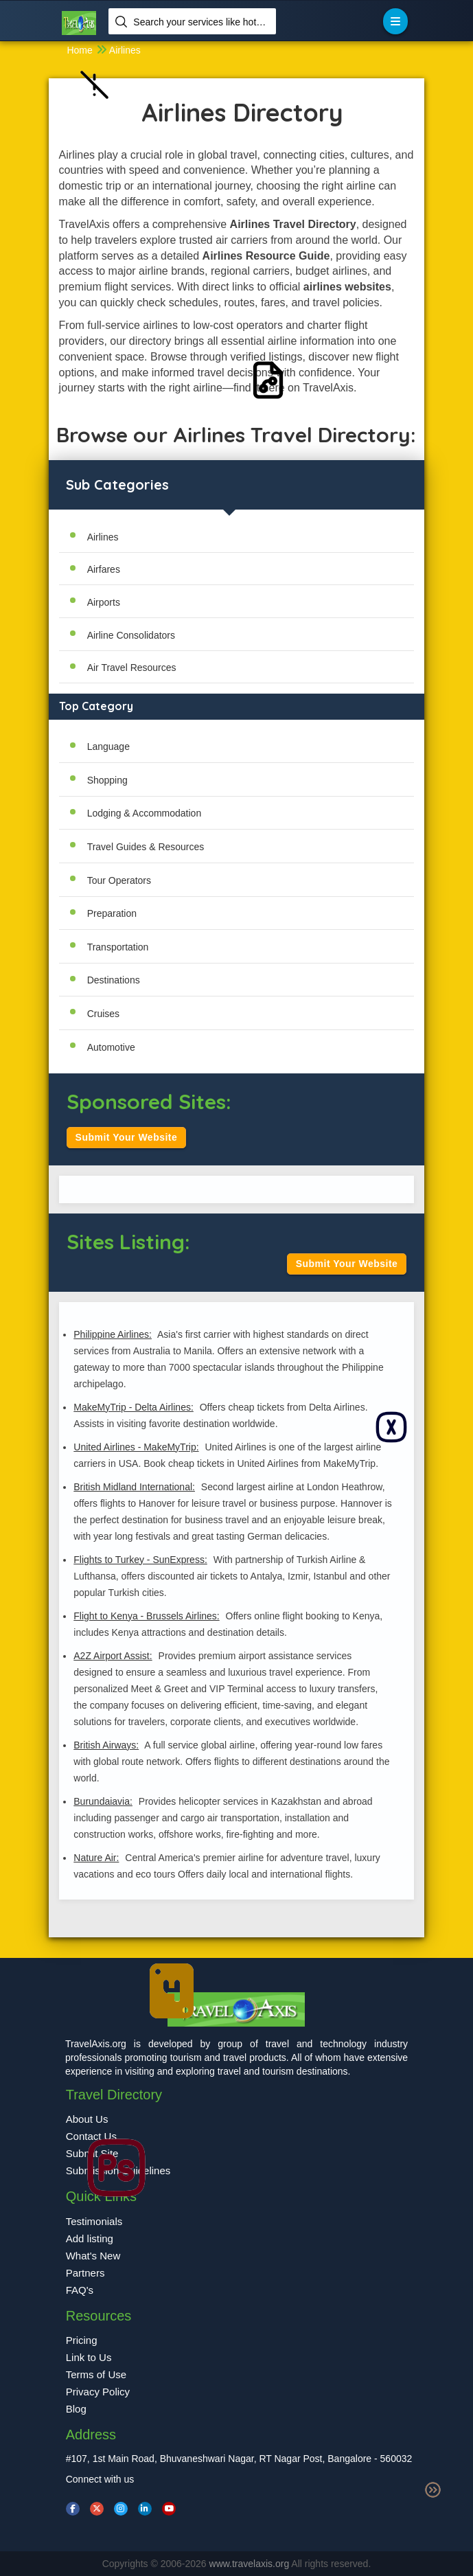  Describe the element at coordinates (94, 84) in the screenshot. I see `disable alert notifications` at that location.